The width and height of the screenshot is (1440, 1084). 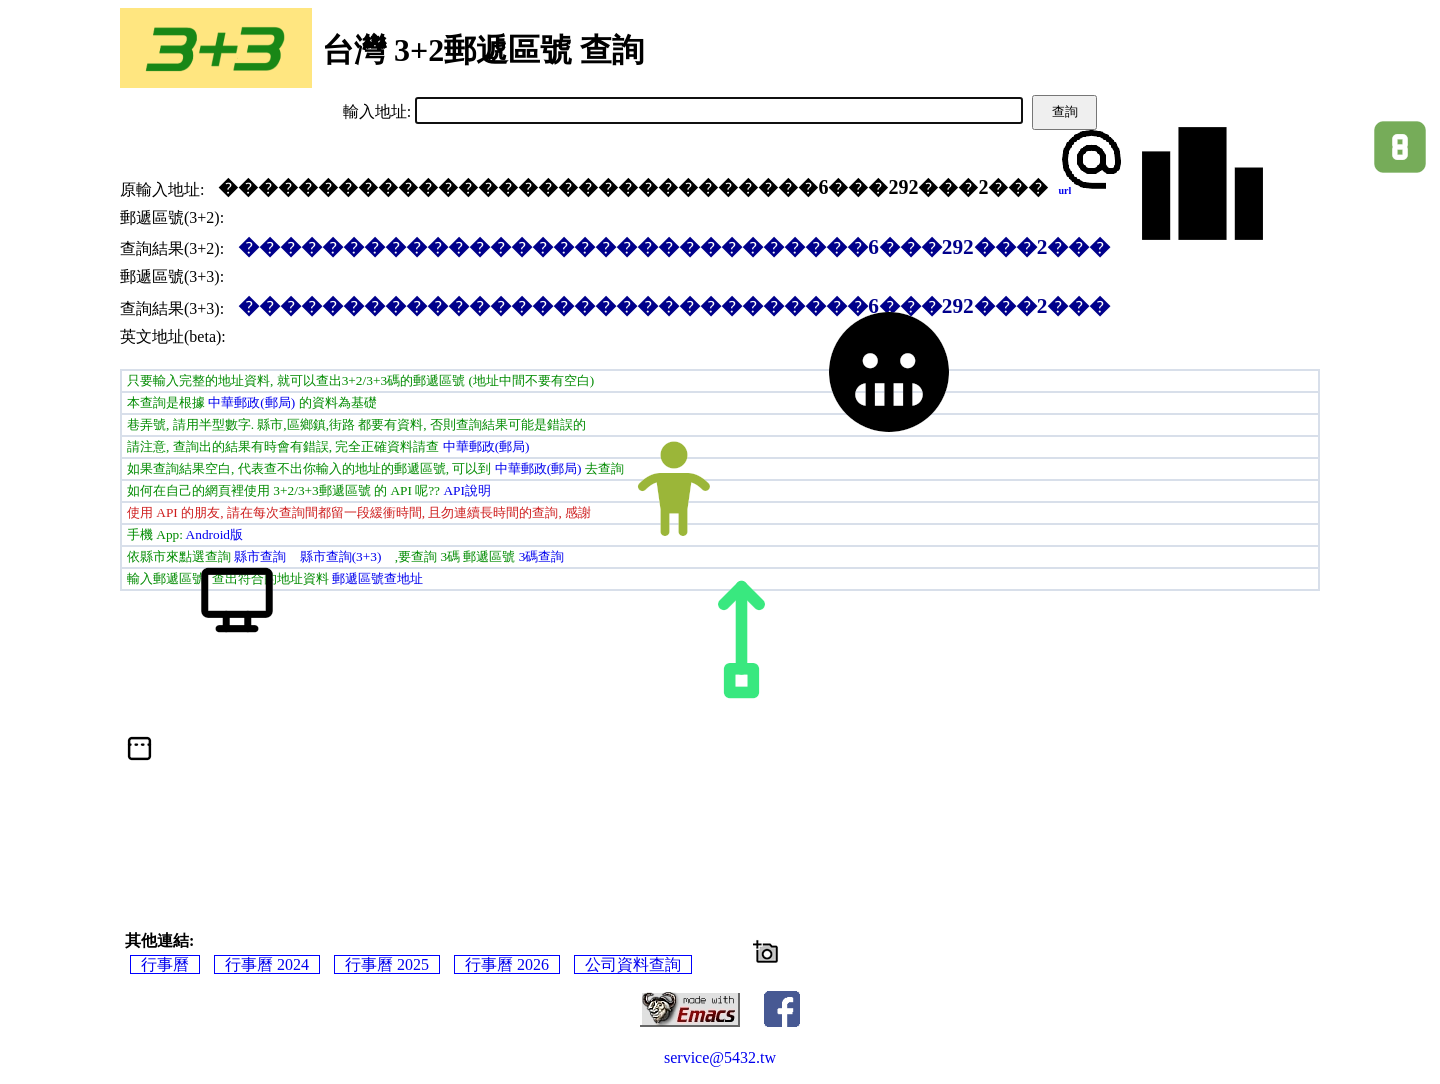 I want to click on switch to desktop view, so click(x=237, y=600).